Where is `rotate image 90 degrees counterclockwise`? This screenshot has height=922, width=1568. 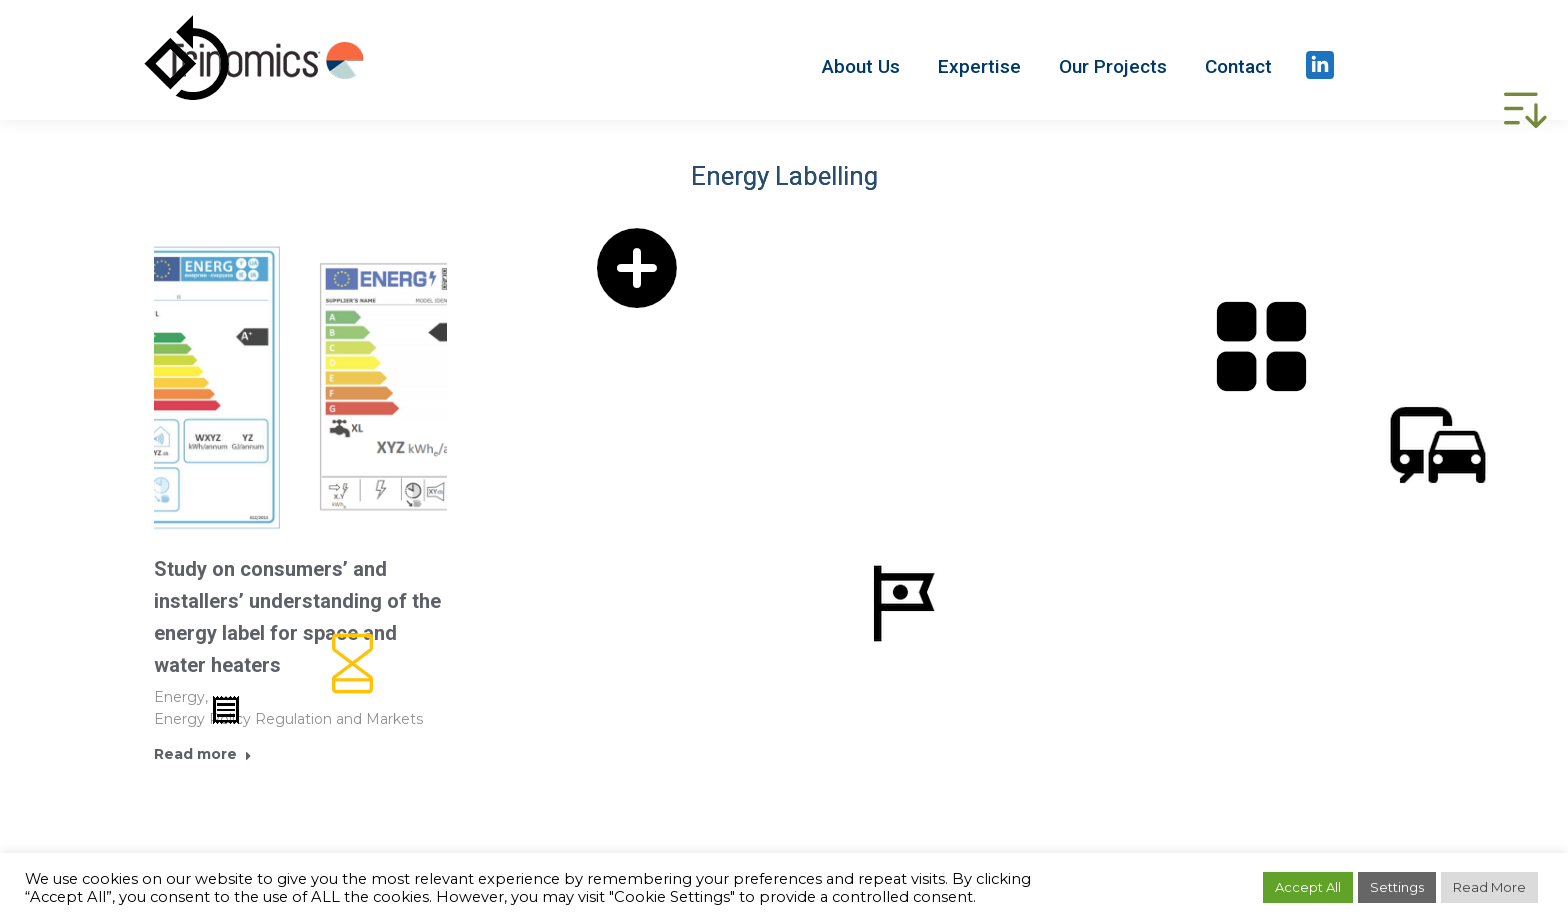
rotate image 90 degrees counterclockwise is located at coordinates (189, 60).